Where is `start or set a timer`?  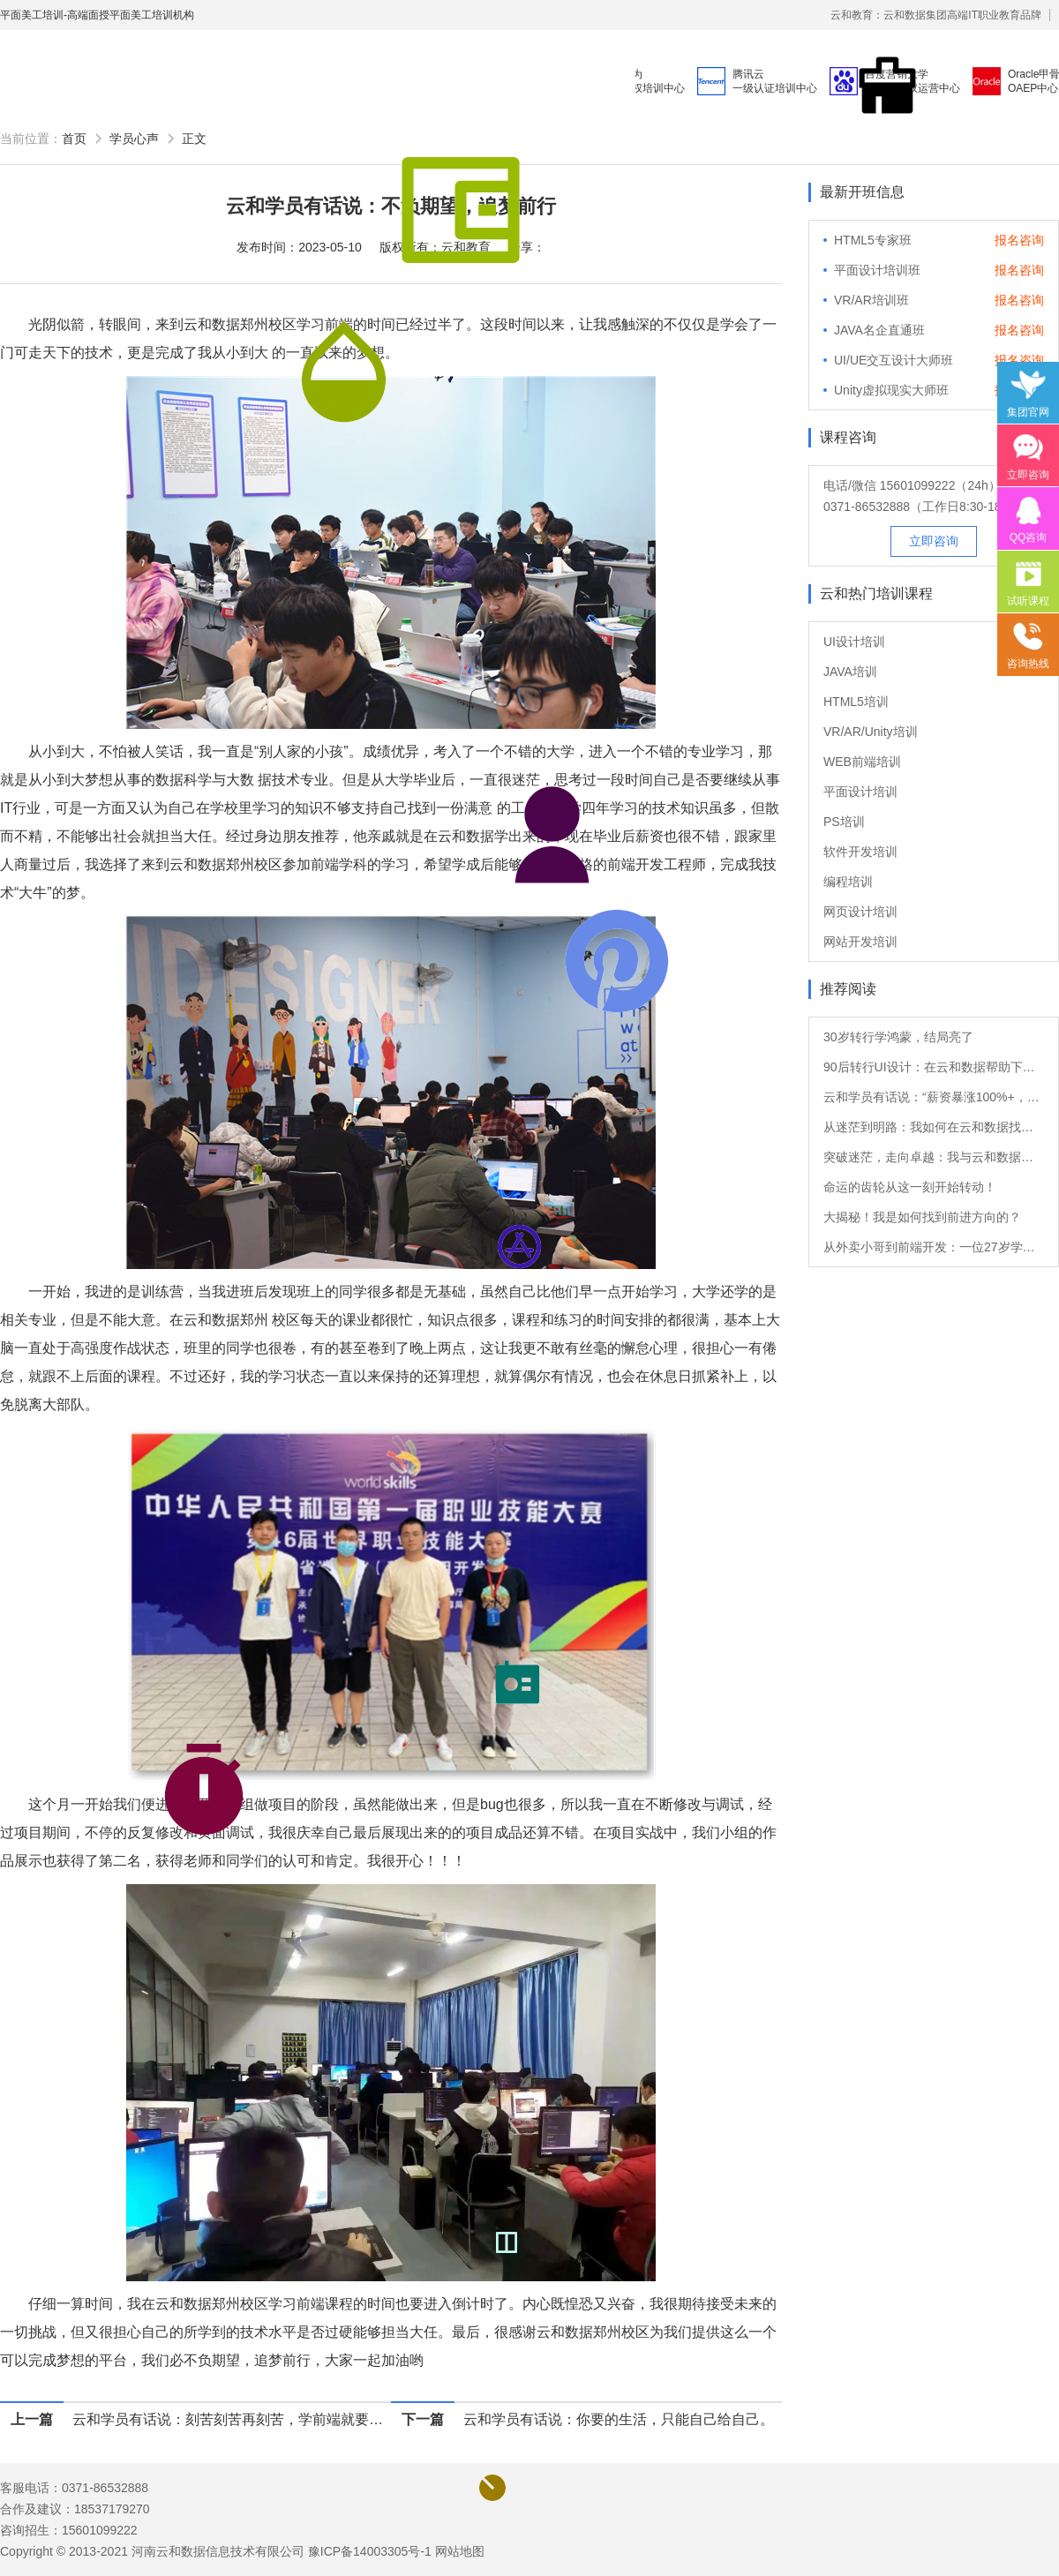 start or set a timer is located at coordinates (204, 1791).